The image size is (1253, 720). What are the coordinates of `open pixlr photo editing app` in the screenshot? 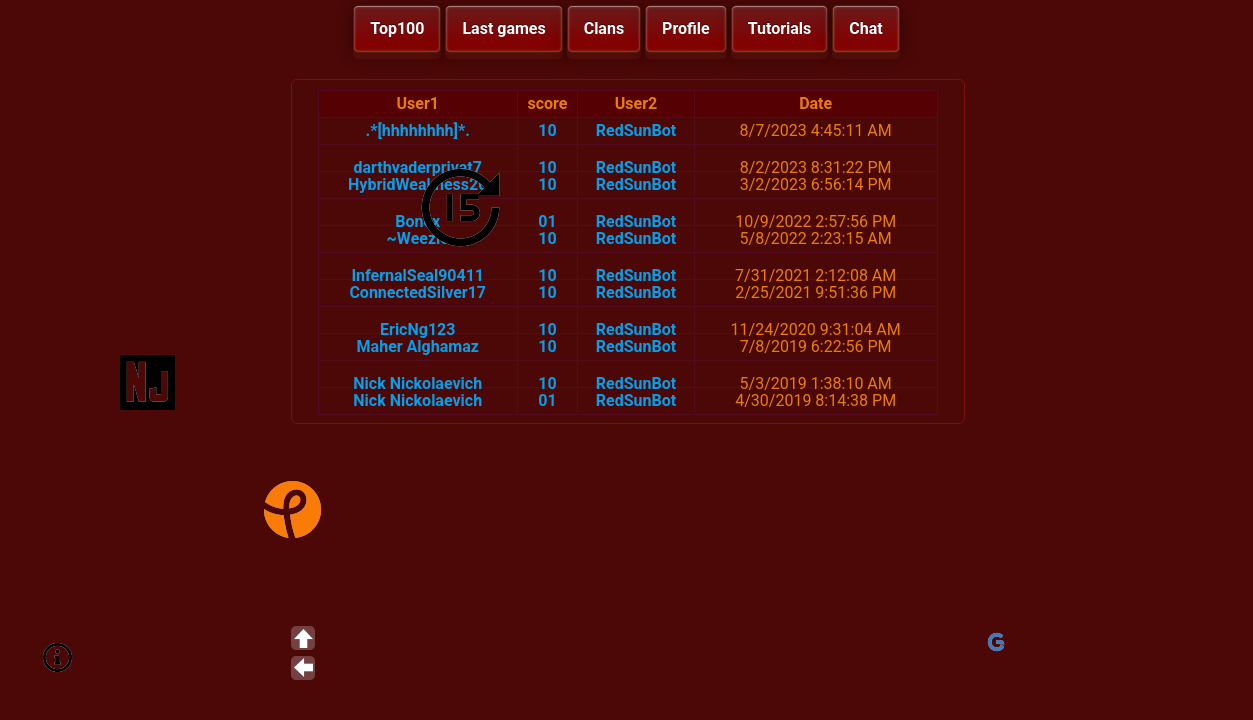 It's located at (292, 509).